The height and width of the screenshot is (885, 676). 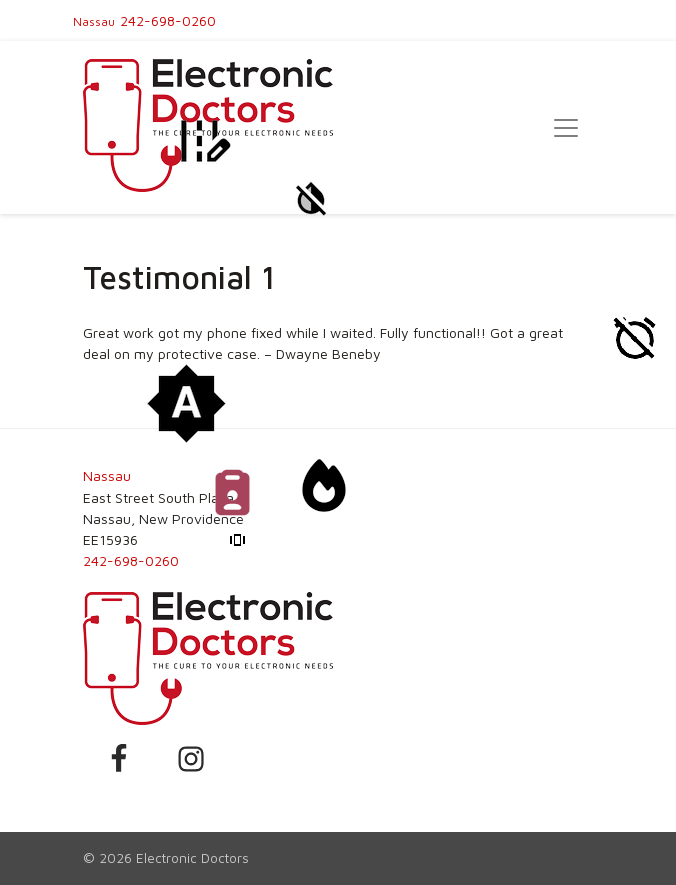 I want to click on indicates trending or popular content, so click(x=324, y=487).